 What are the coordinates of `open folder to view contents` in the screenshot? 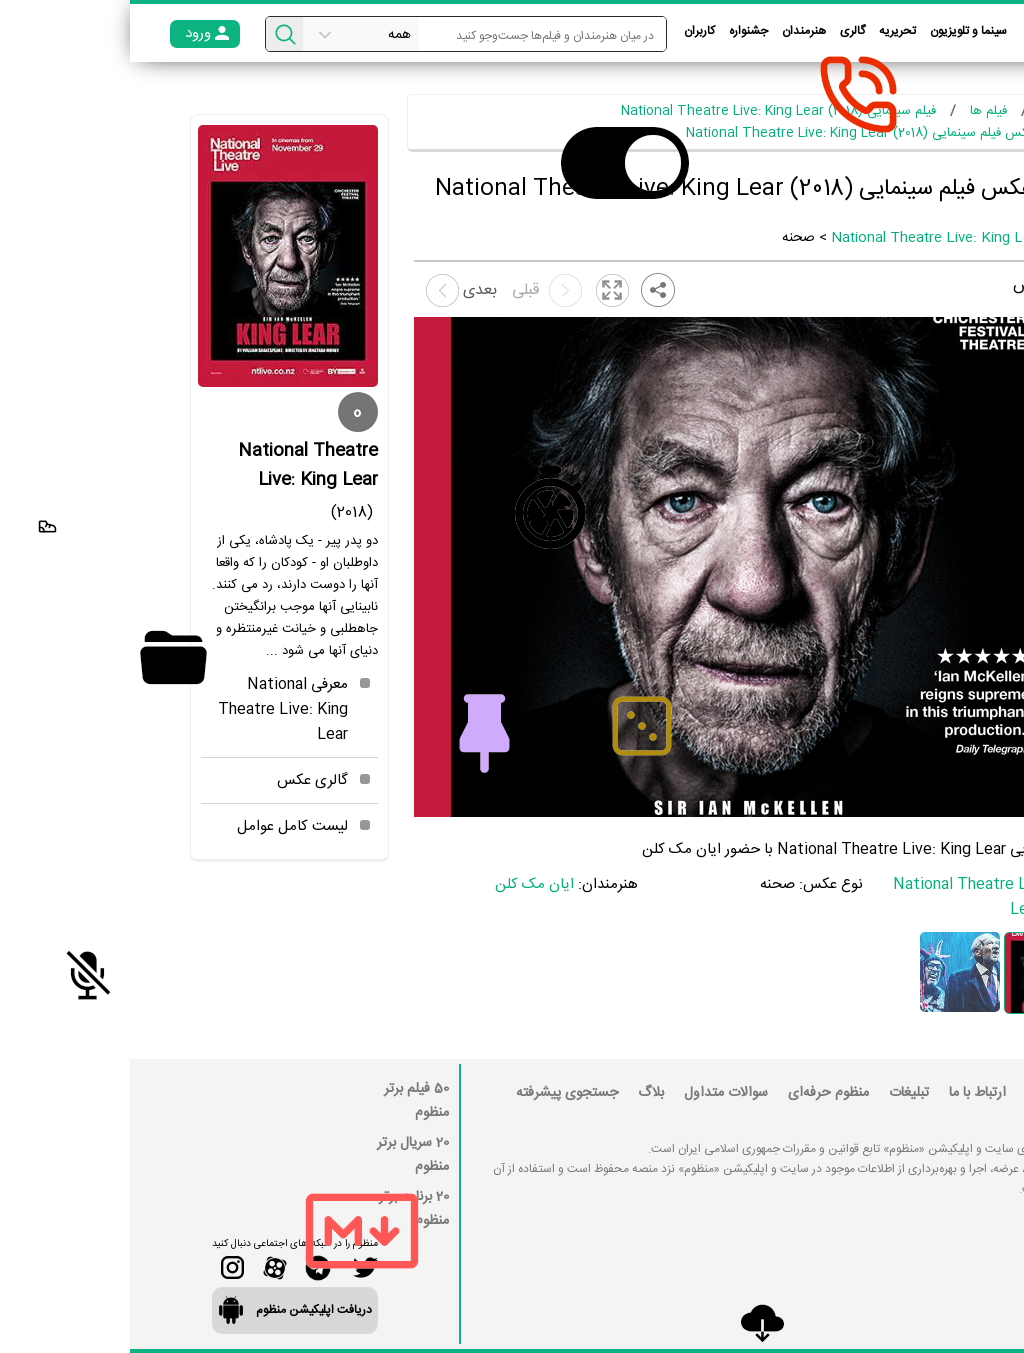 It's located at (173, 657).